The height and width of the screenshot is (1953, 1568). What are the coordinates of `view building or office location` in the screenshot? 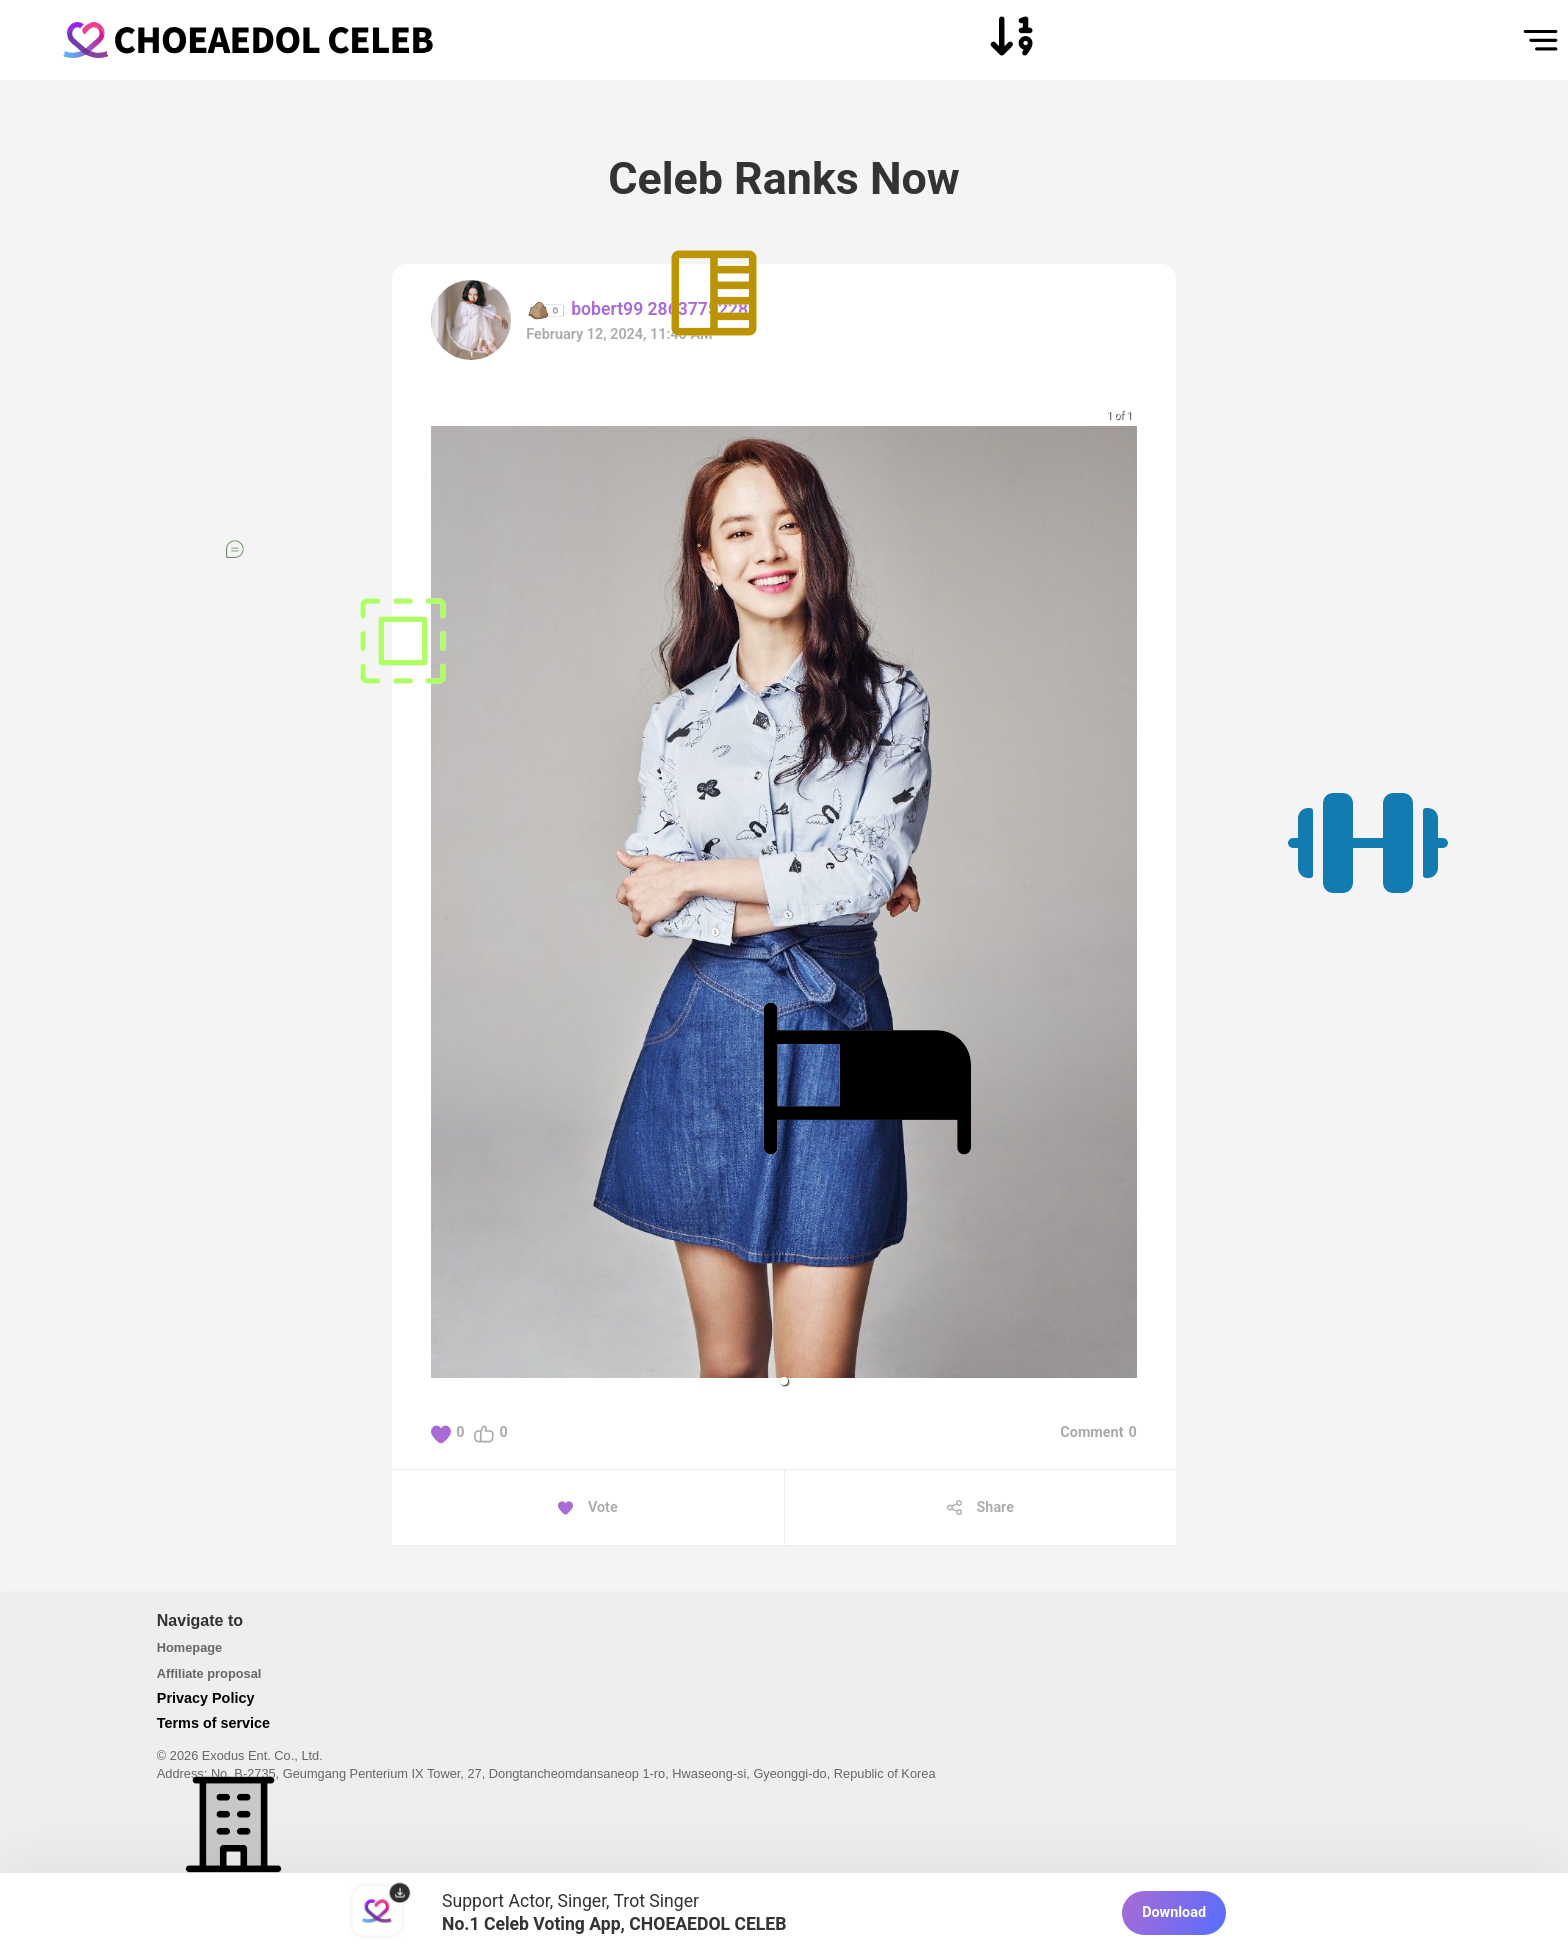 It's located at (233, 1824).